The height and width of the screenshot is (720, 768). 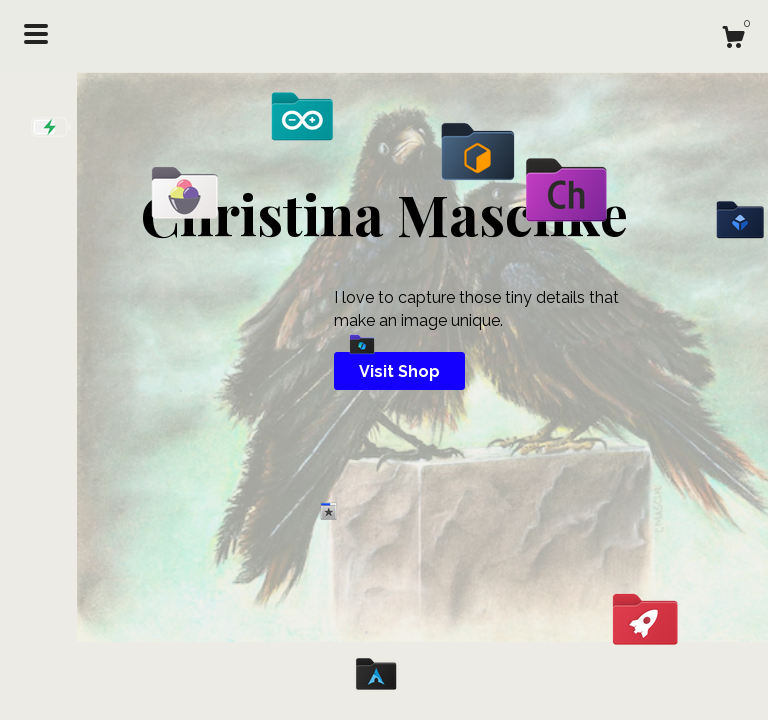 I want to click on open folder containing launch or startup files, so click(x=645, y=621).